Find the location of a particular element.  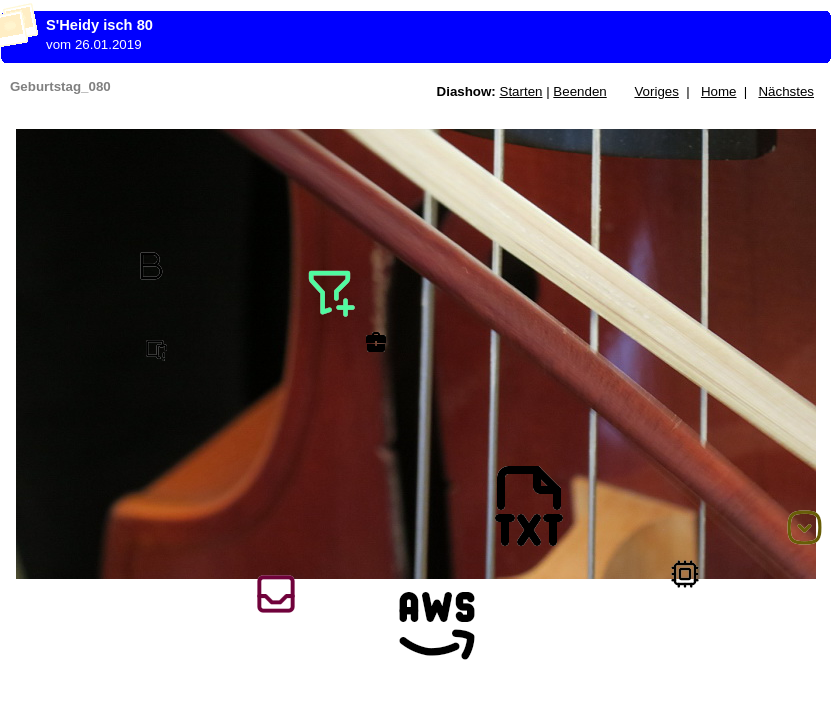

device sync error or warning is located at coordinates (156, 349).